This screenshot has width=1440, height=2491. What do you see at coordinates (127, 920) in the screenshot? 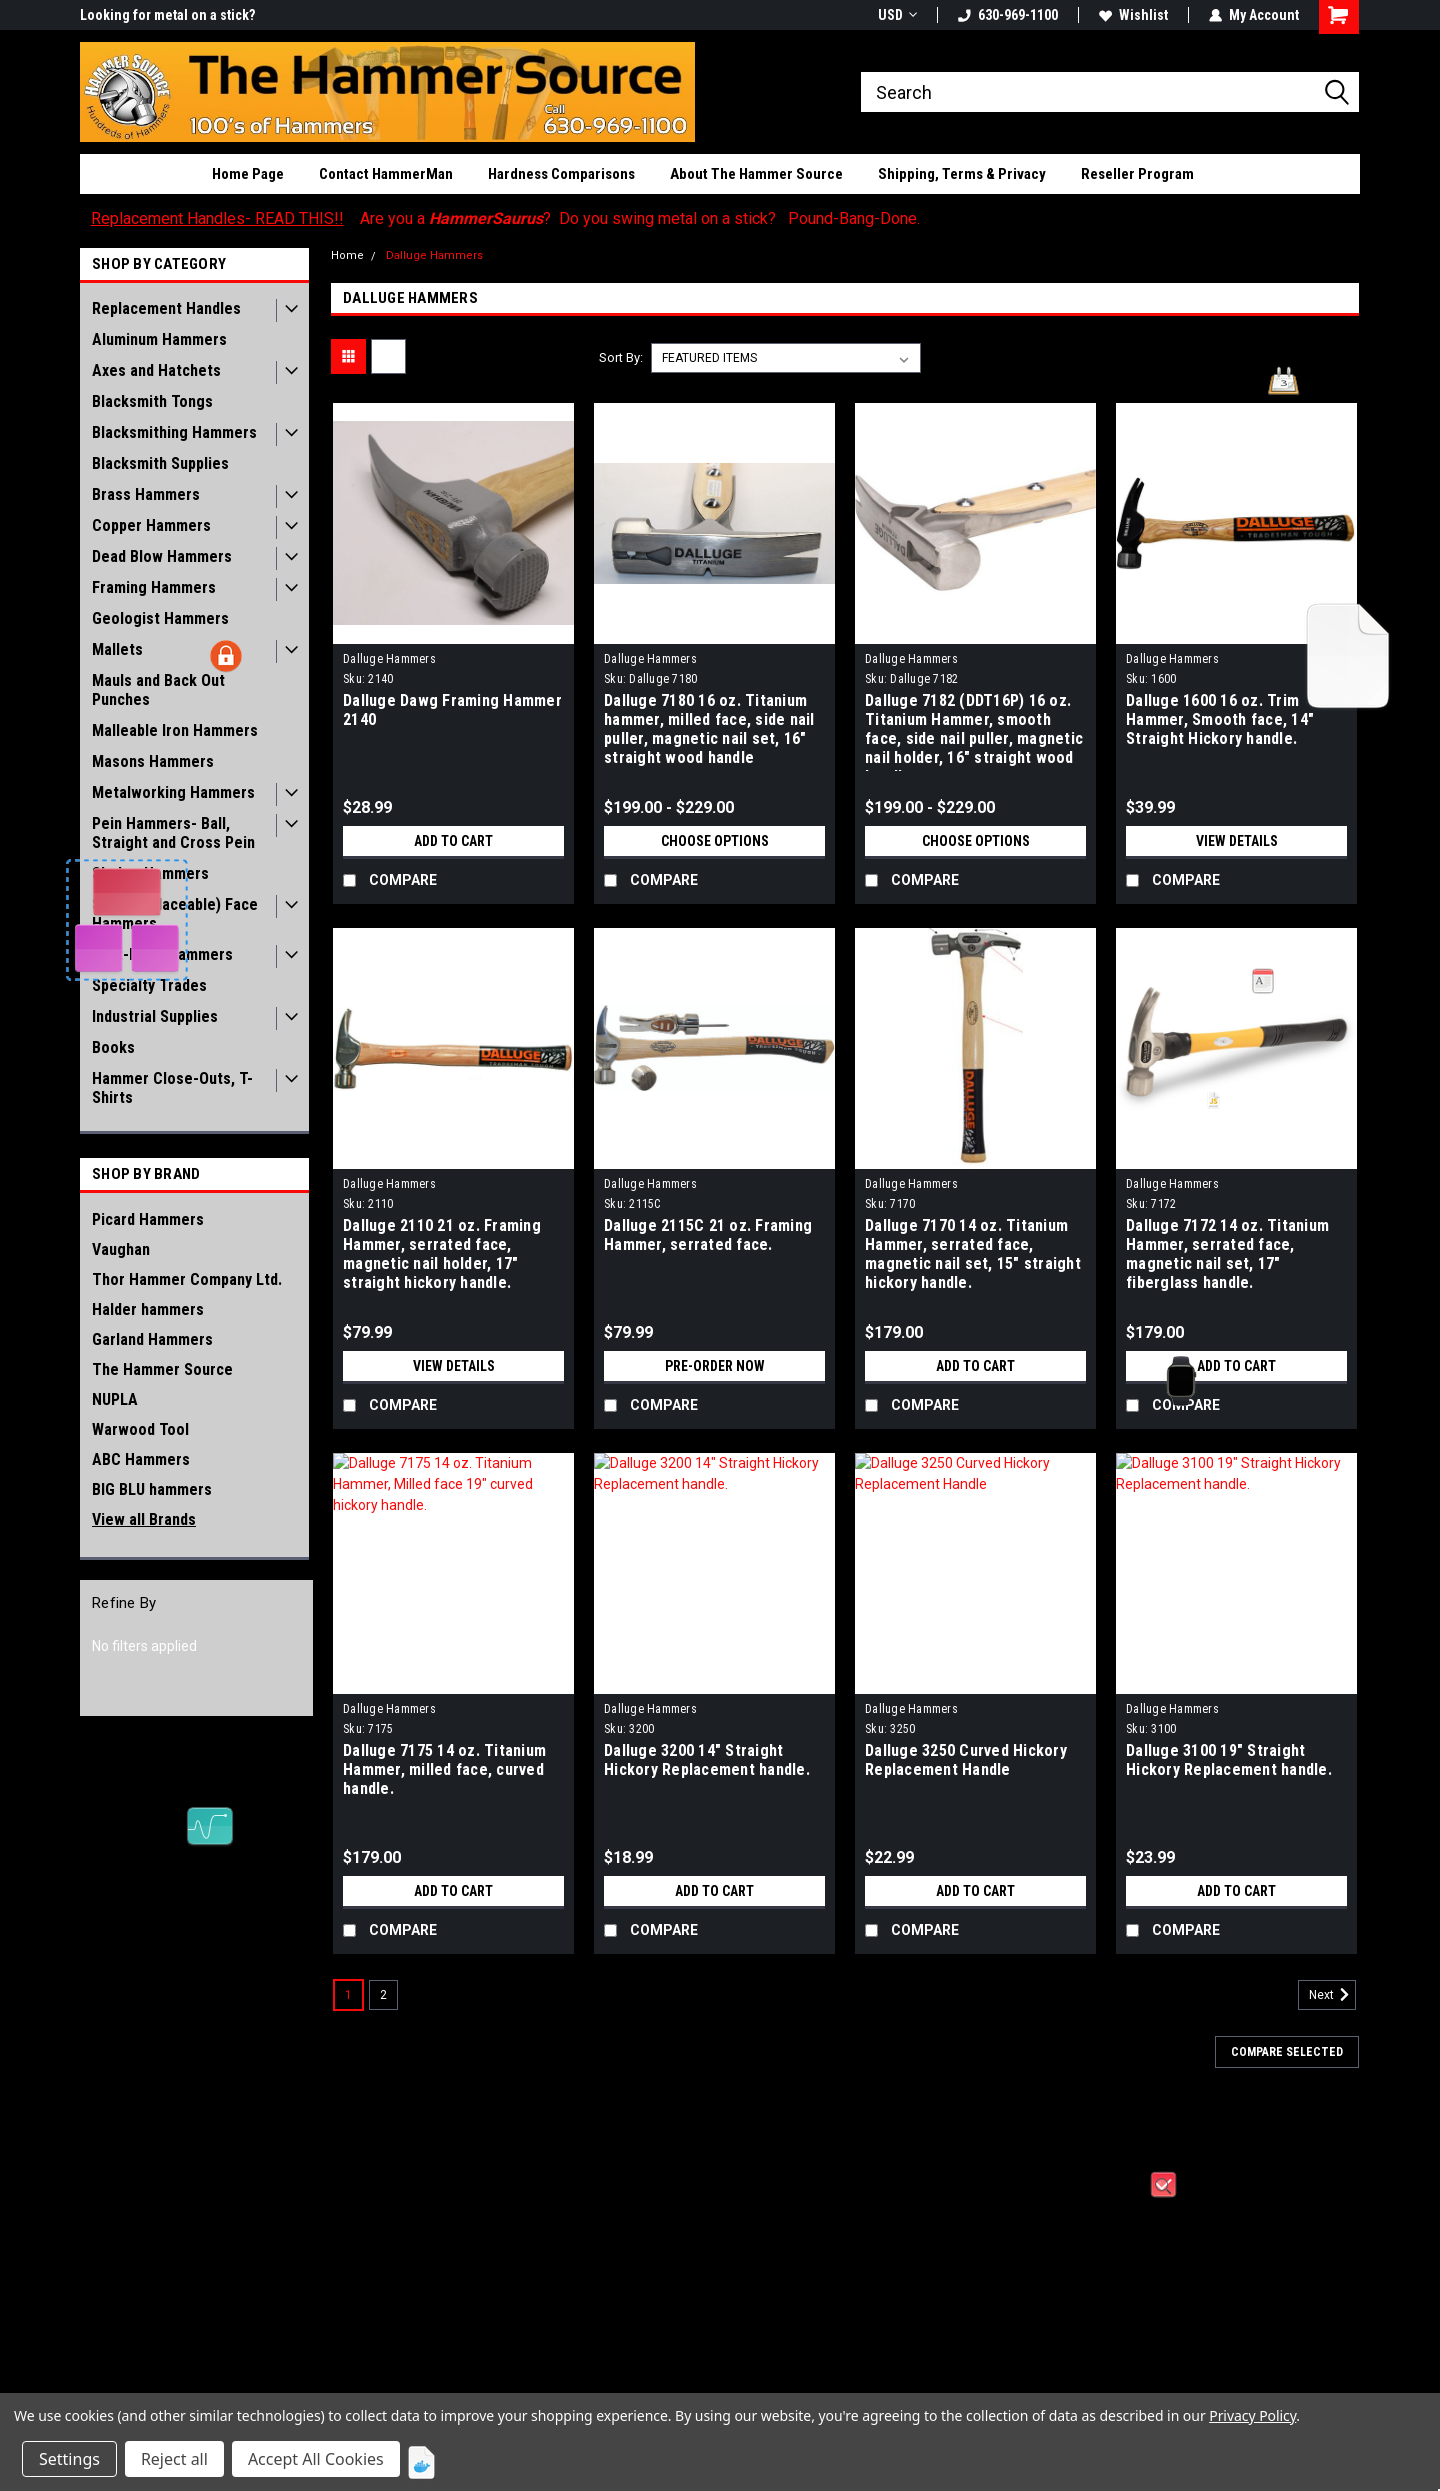
I see `select all items in the current view` at bounding box center [127, 920].